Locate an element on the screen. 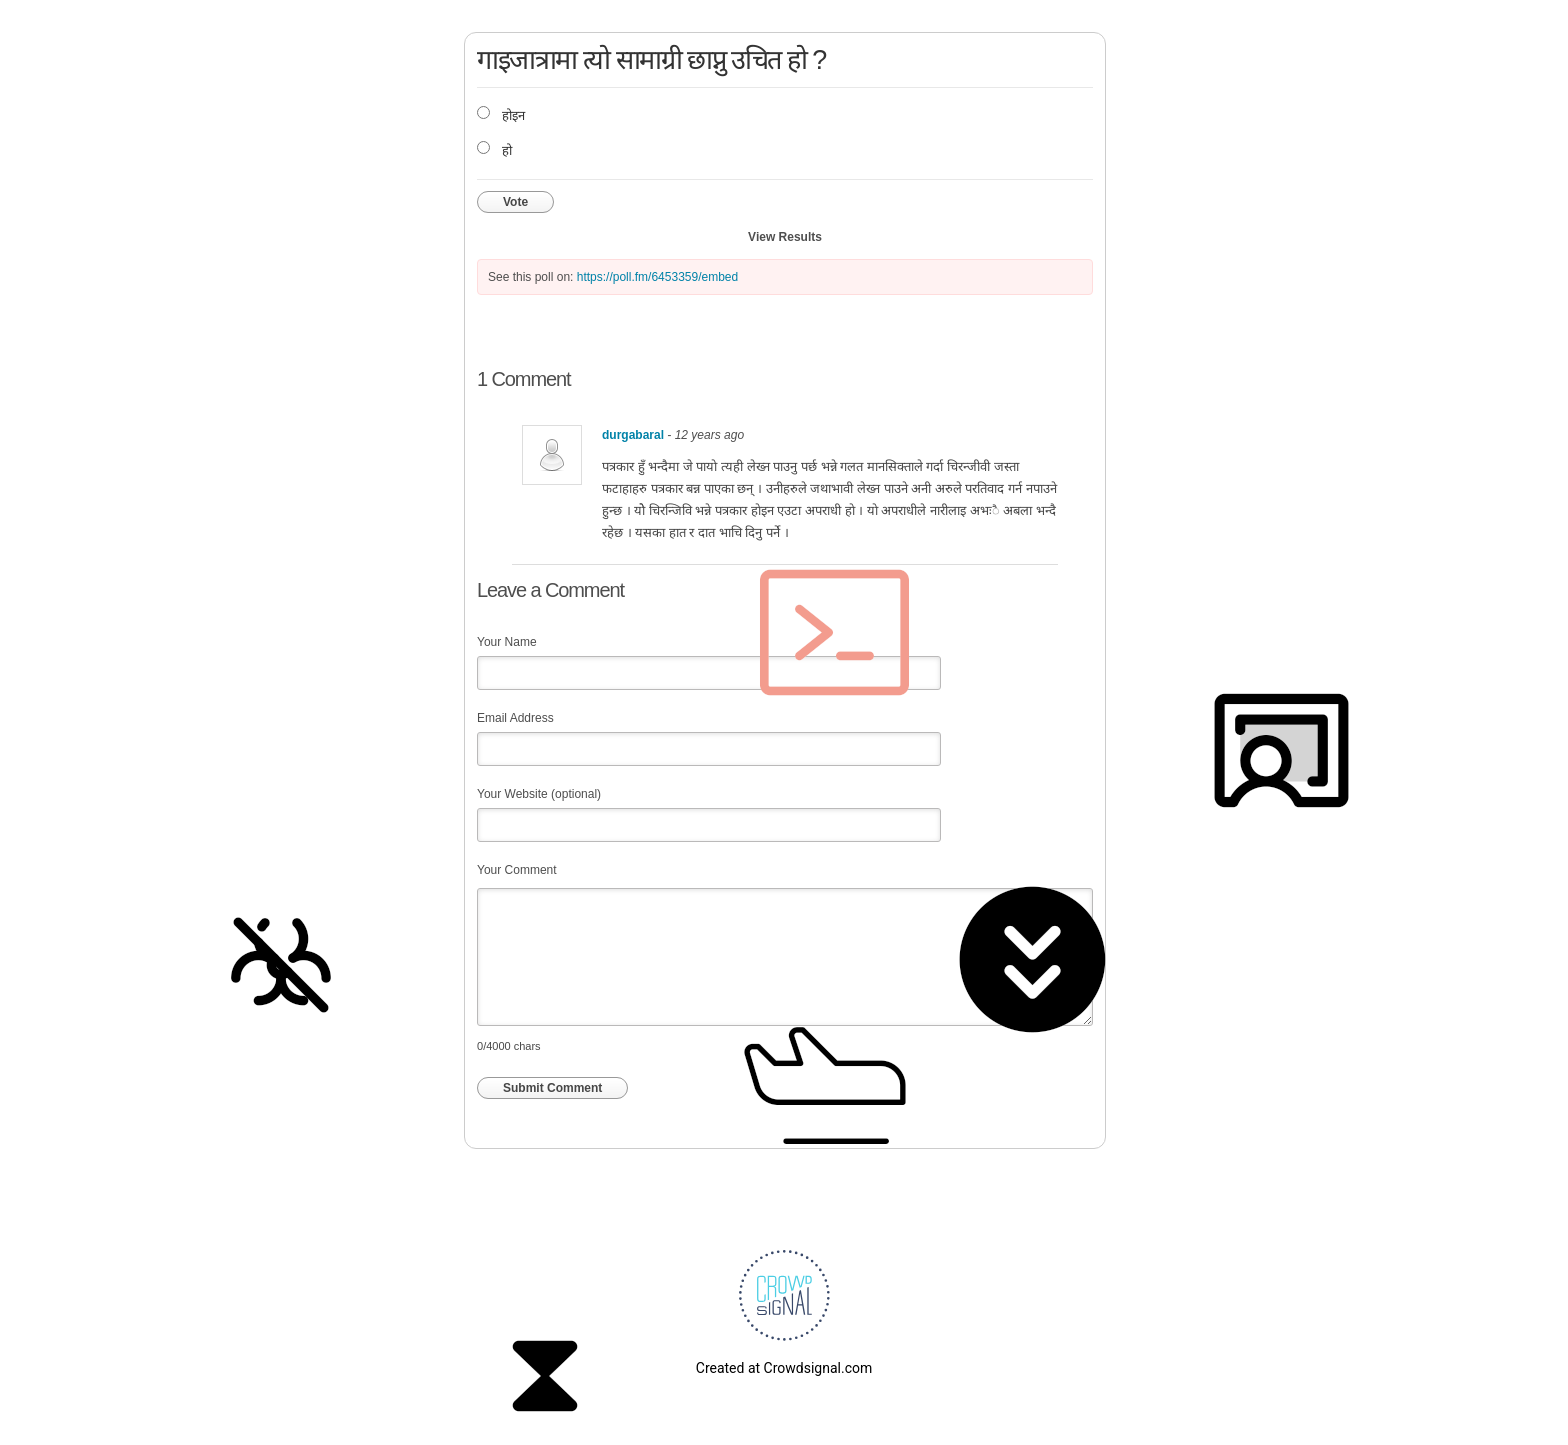  indicates biohazard warning is disabled is located at coordinates (281, 965).